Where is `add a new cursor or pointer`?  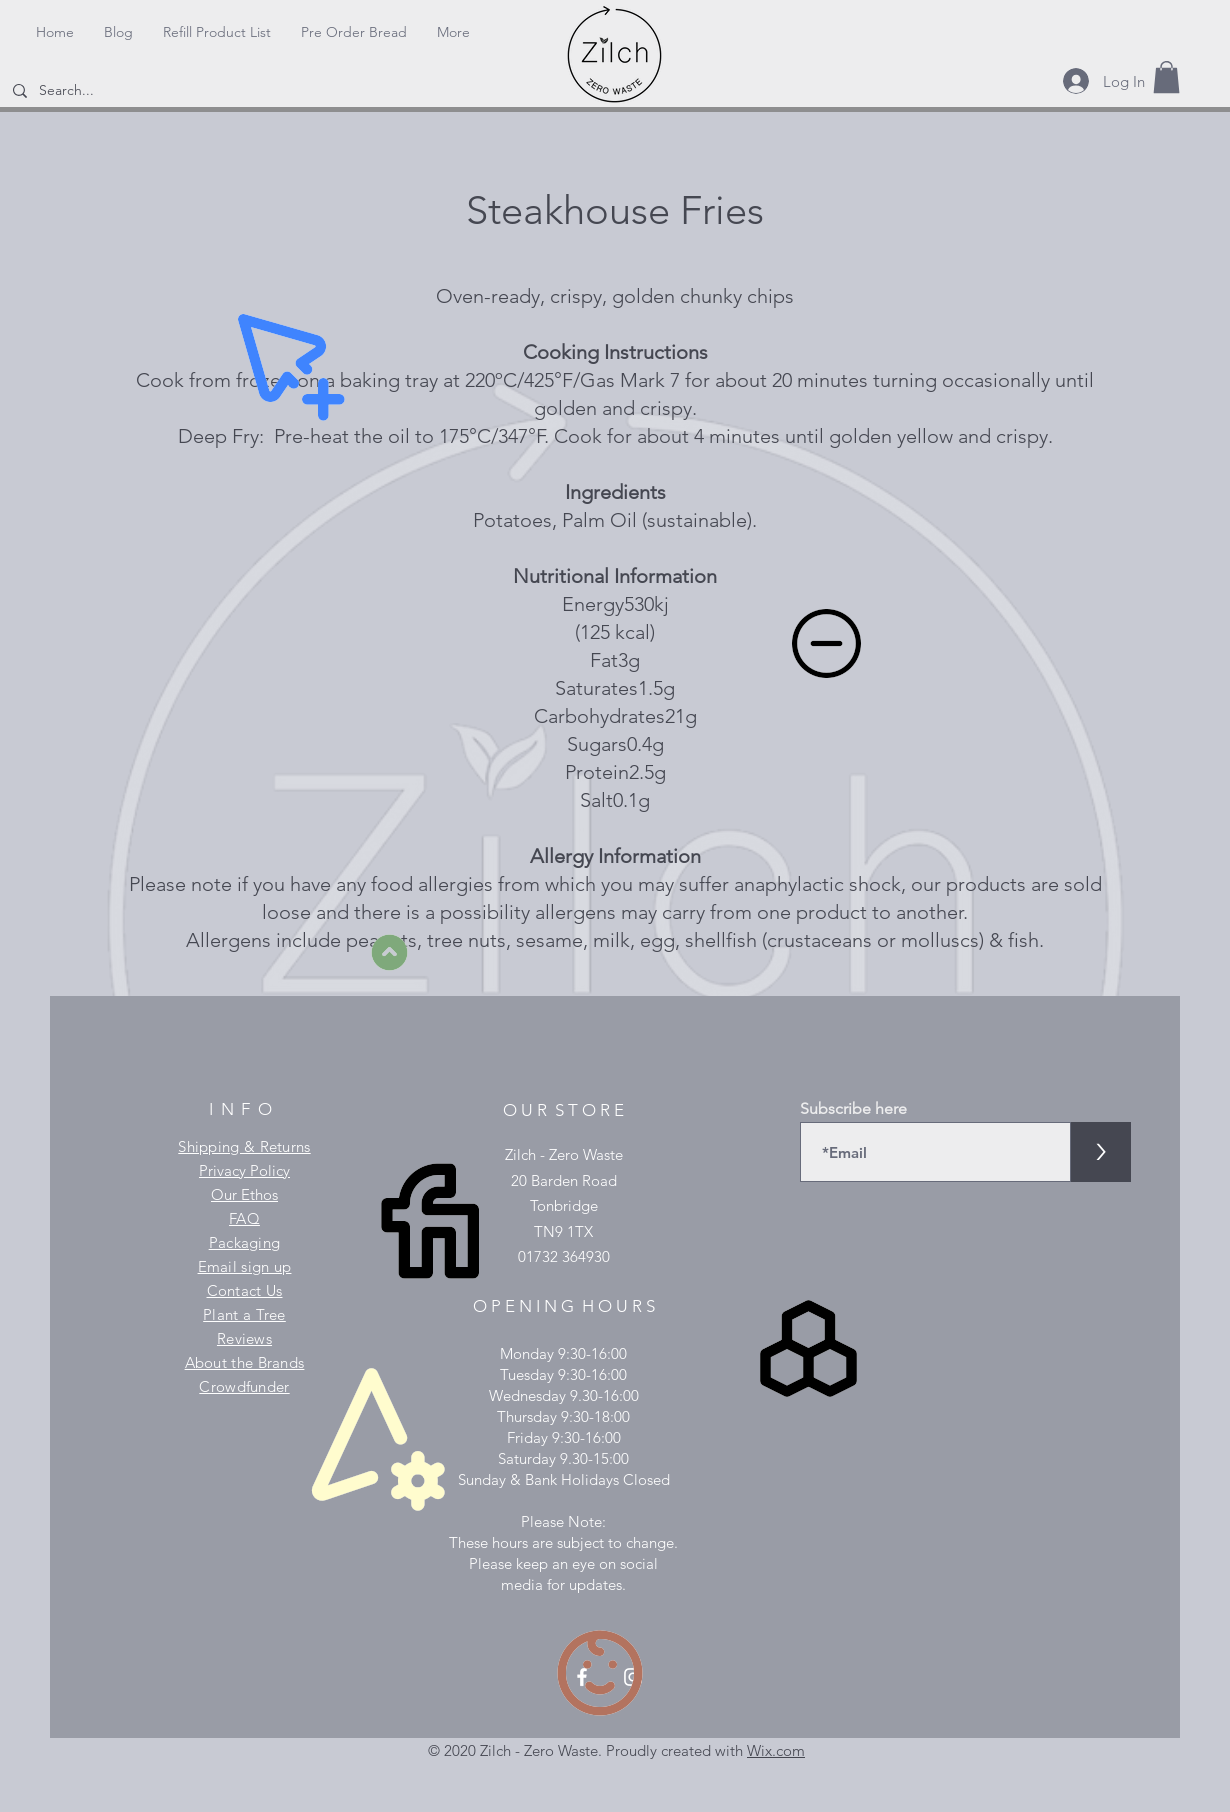 add a new cursor or pointer is located at coordinates (286, 362).